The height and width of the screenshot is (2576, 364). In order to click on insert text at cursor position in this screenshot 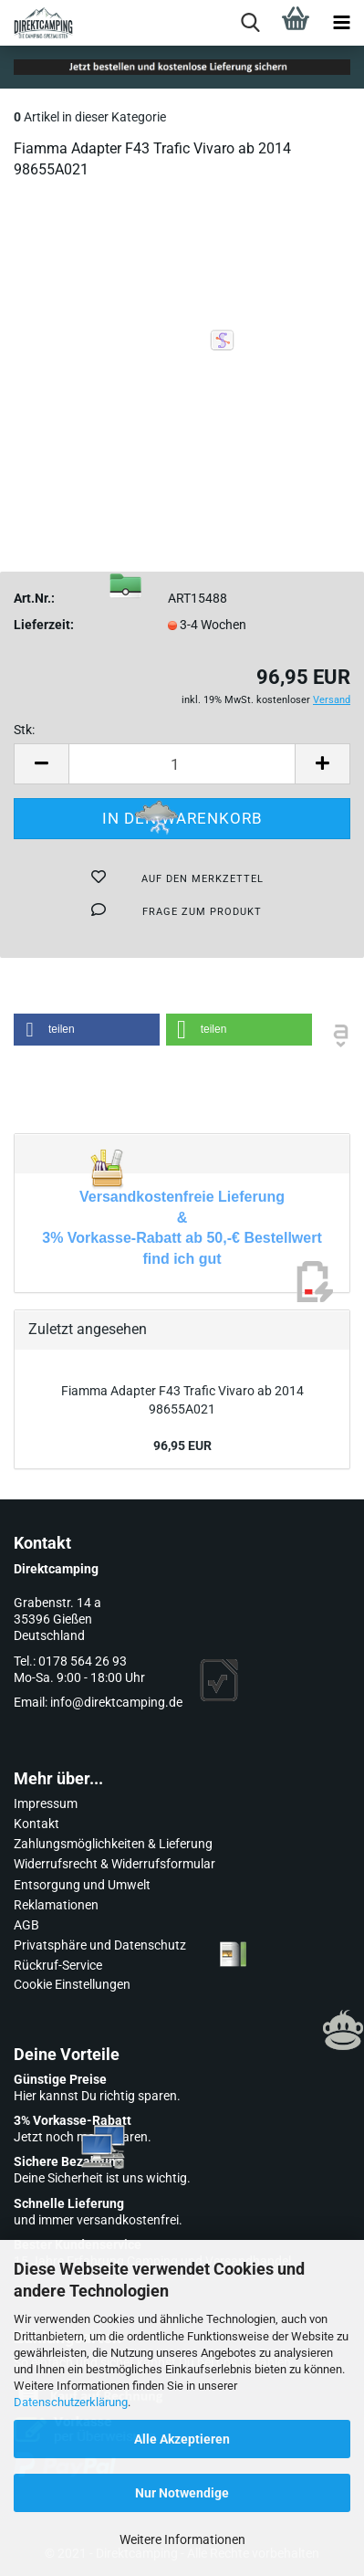, I will do `click(340, 1036)`.